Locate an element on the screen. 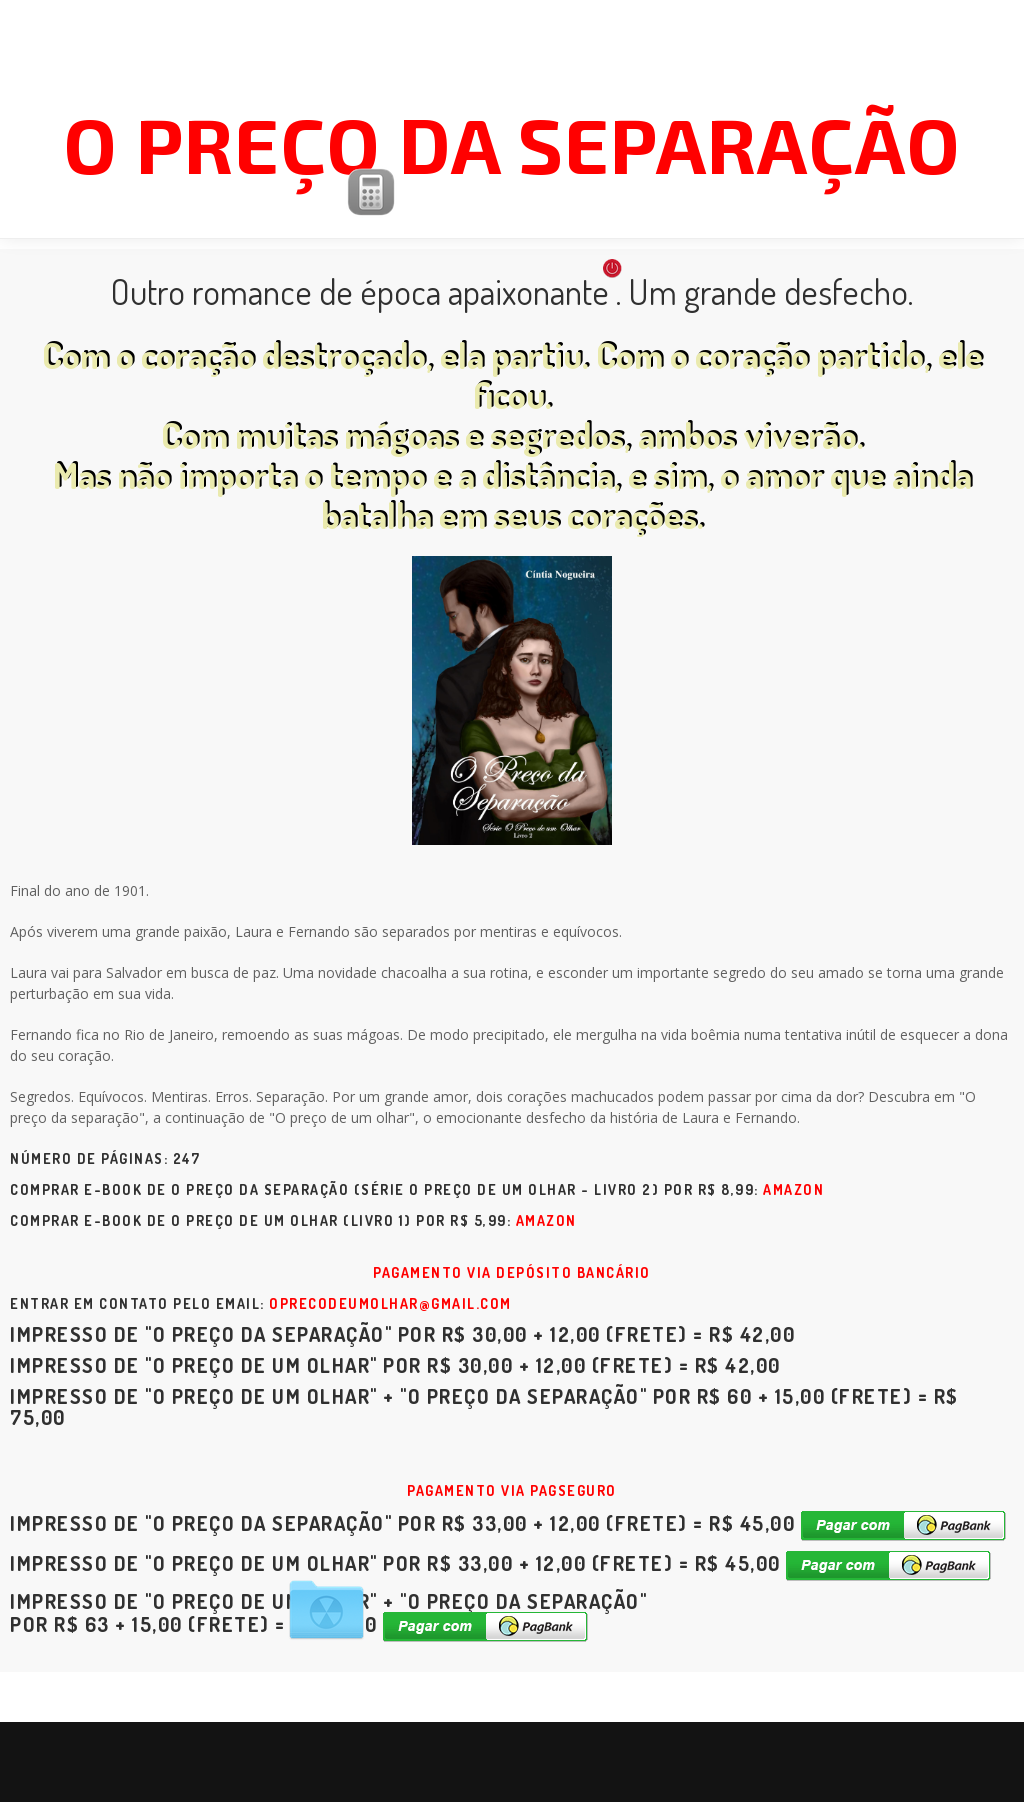 The width and height of the screenshot is (1024, 1802). folder for files ready to burn to disc is located at coordinates (326, 1609).